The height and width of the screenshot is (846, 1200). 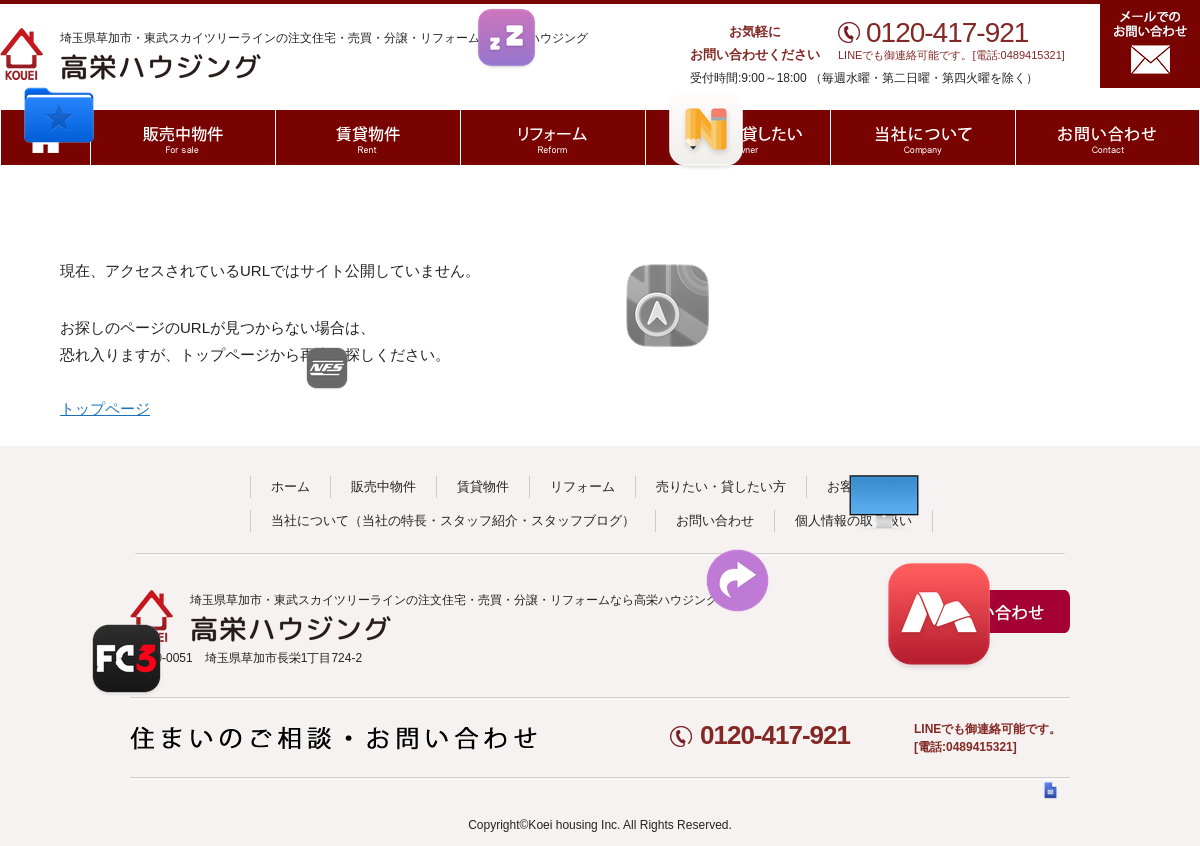 What do you see at coordinates (706, 129) in the screenshot?
I see `open the Notable note-taking app` at bounding box center [706, 129].